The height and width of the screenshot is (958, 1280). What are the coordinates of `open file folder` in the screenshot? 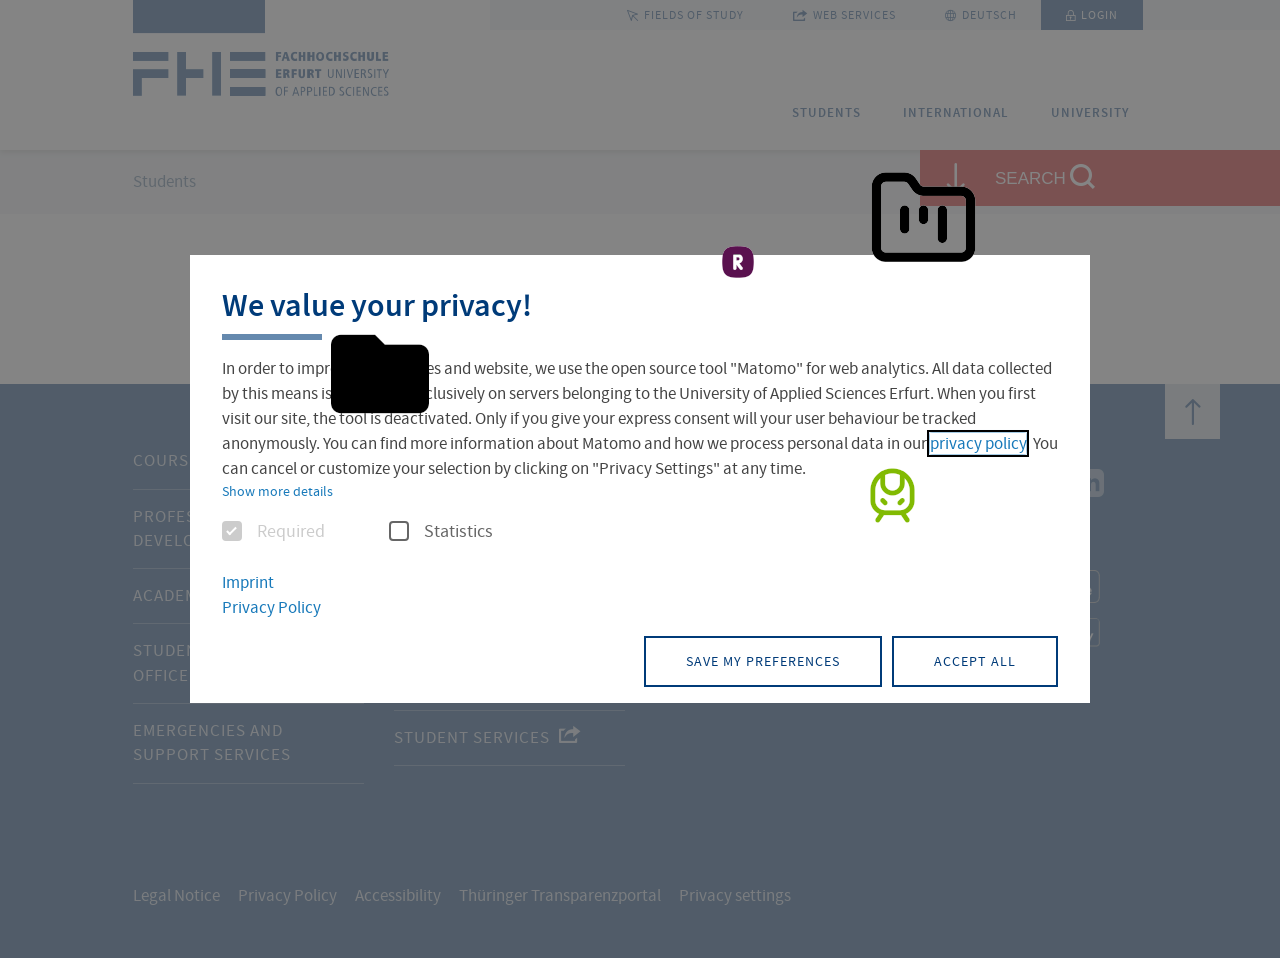 It's located at (380, 374).